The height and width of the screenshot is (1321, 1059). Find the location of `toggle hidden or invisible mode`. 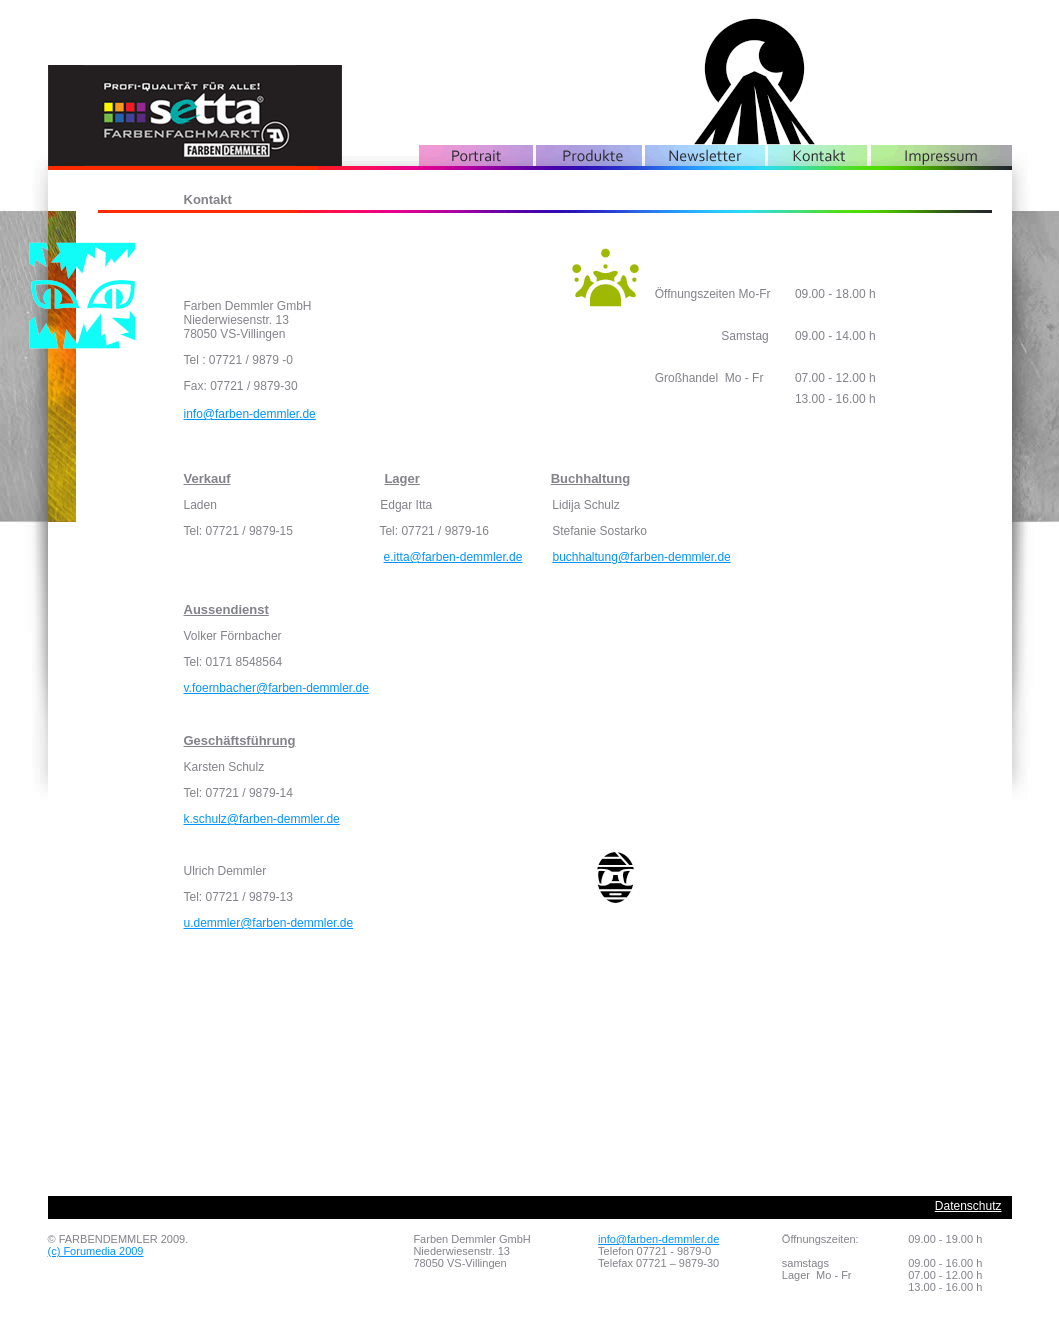

toggle hidden or invisible mode is located at coordinates (82, 295).